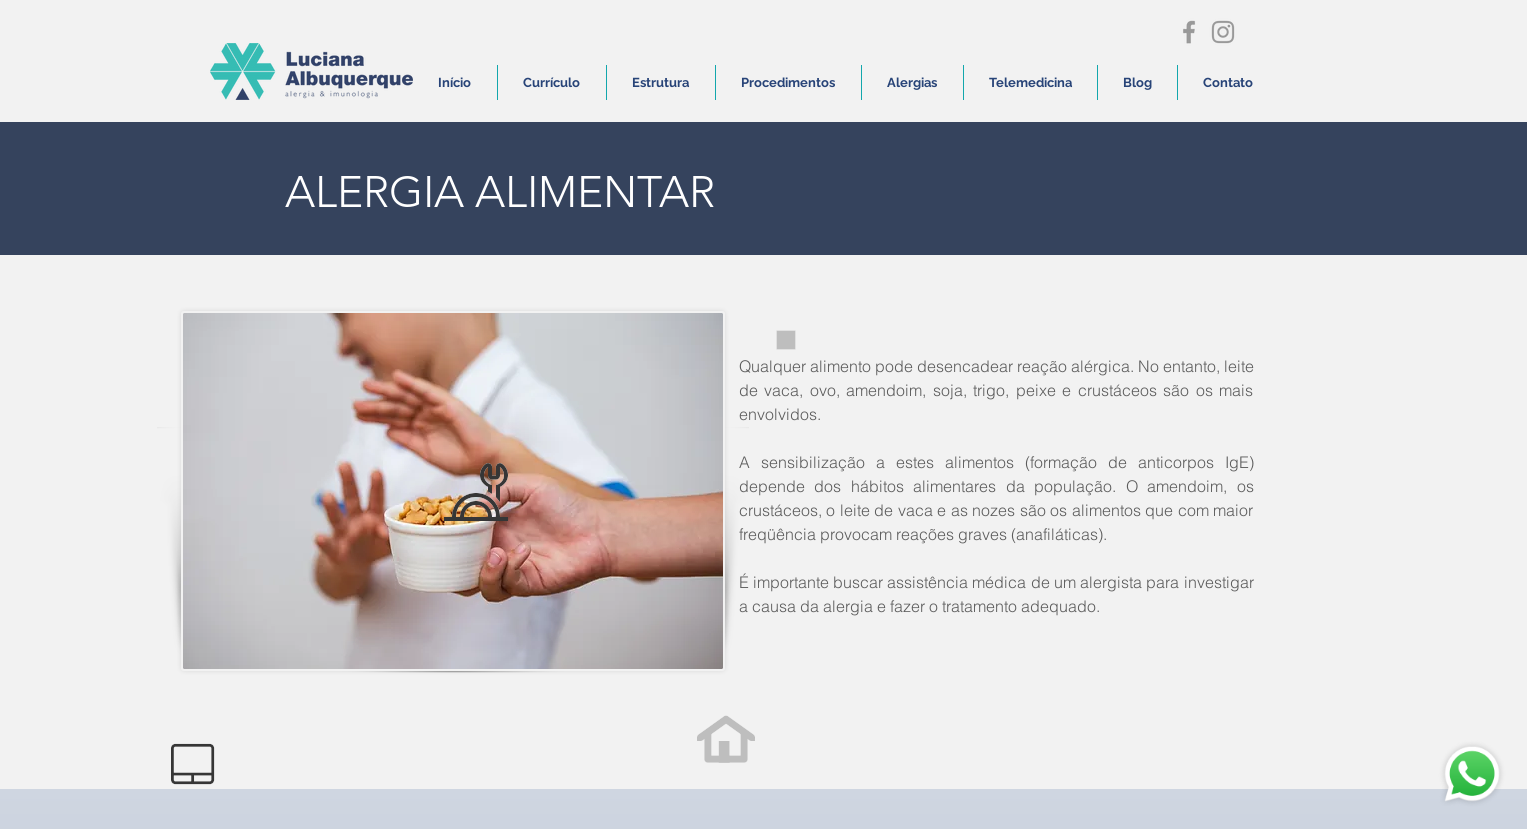 This screenshot has height=829, width=1527. Describe the element at coordinates (726, 741) in the screenshot. I see `navigate to home screen` at that location.